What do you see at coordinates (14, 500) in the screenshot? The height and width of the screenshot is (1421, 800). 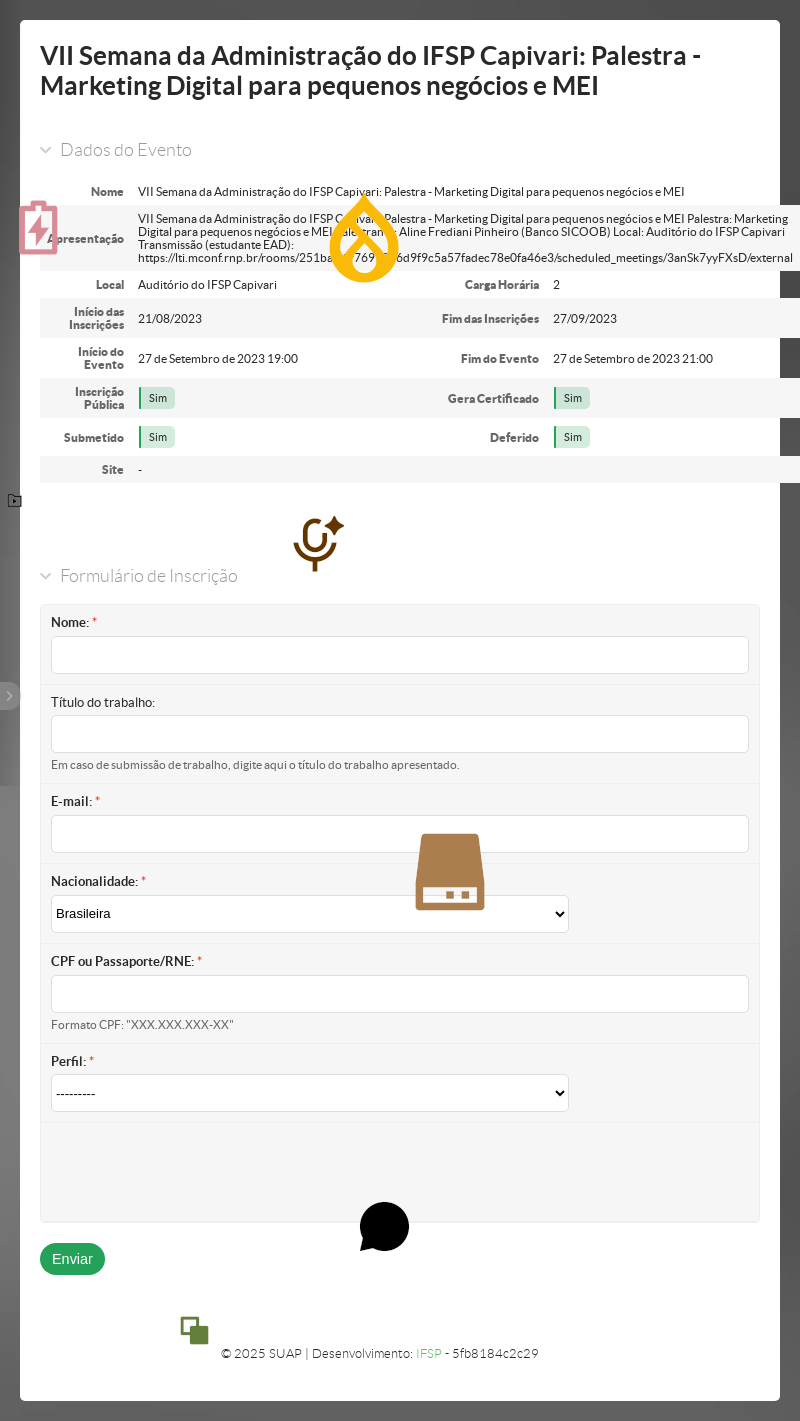 I see `open video files folder` at bounding box center [14, 500].